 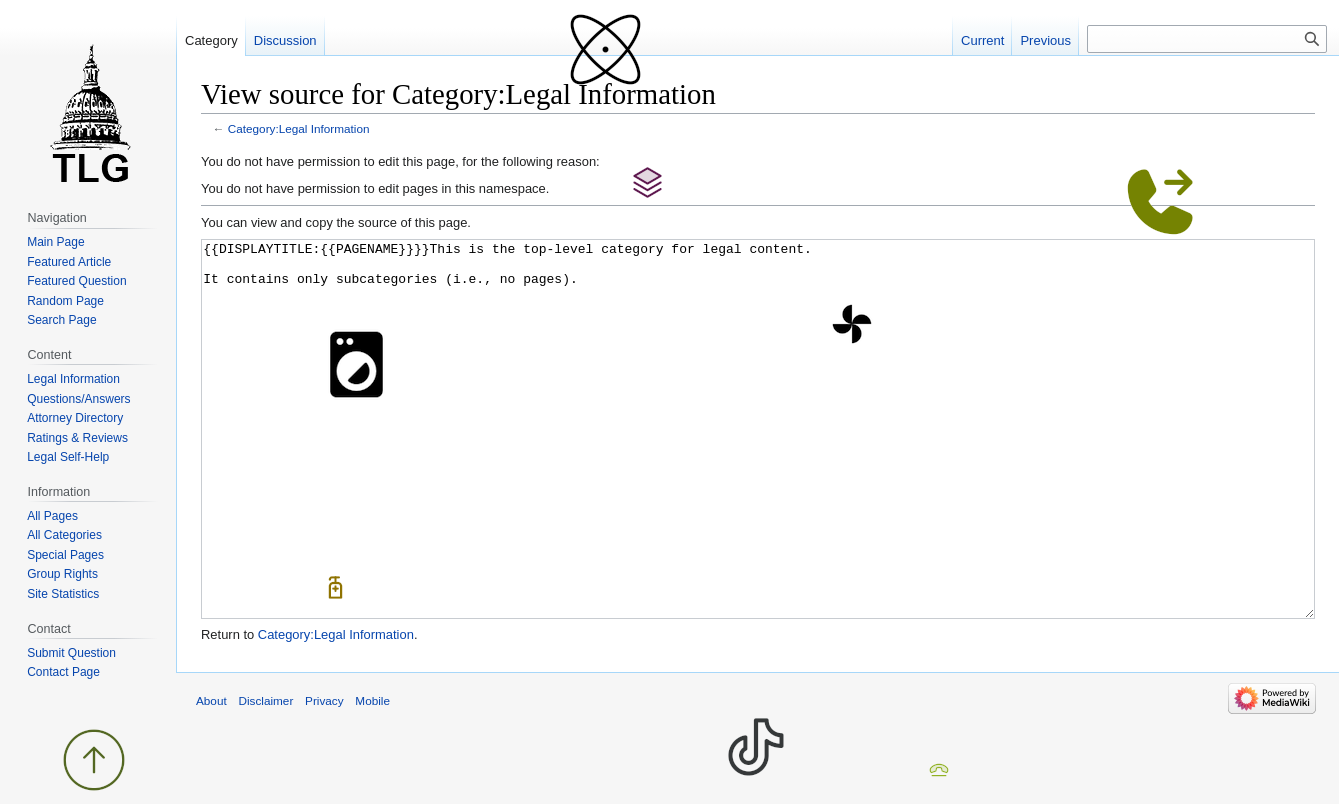 I want to click on view layers or stacked content, so click(x=647, y=182).